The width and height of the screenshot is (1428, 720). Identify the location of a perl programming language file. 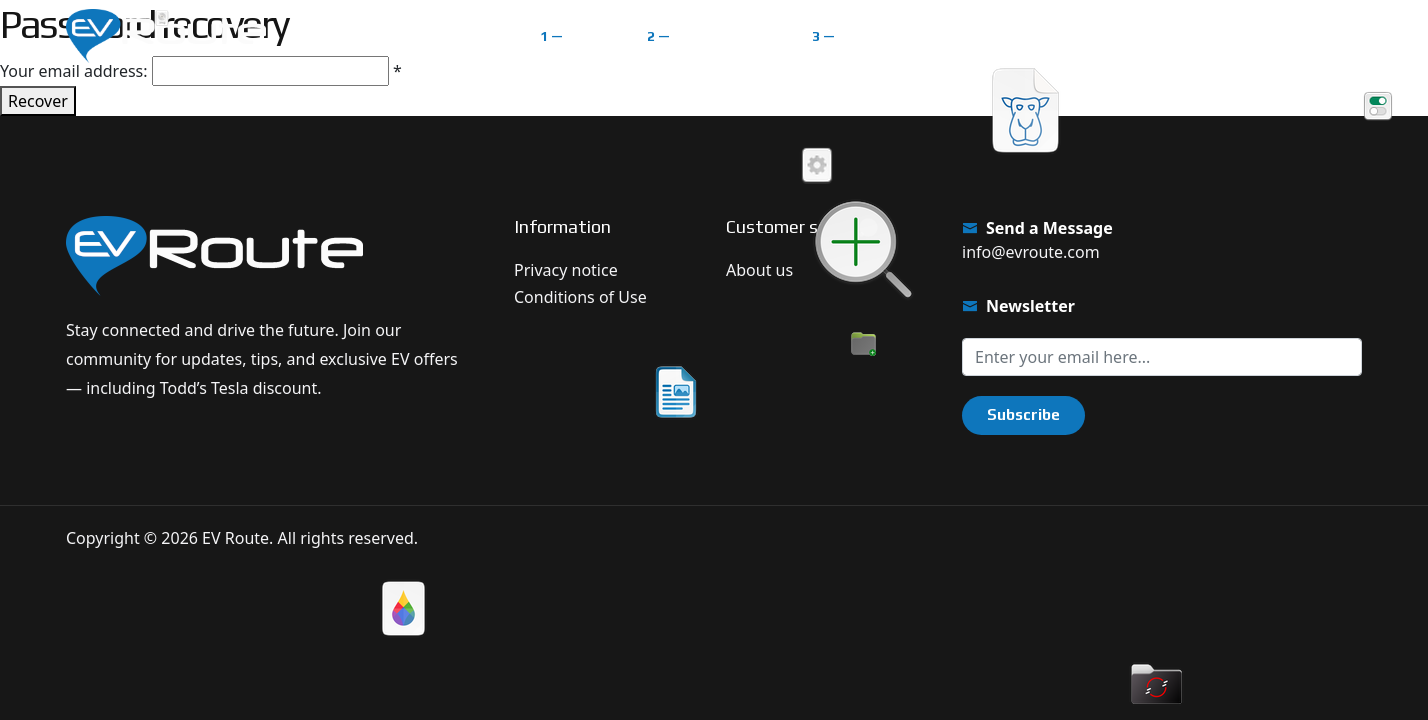
(1025, 110).